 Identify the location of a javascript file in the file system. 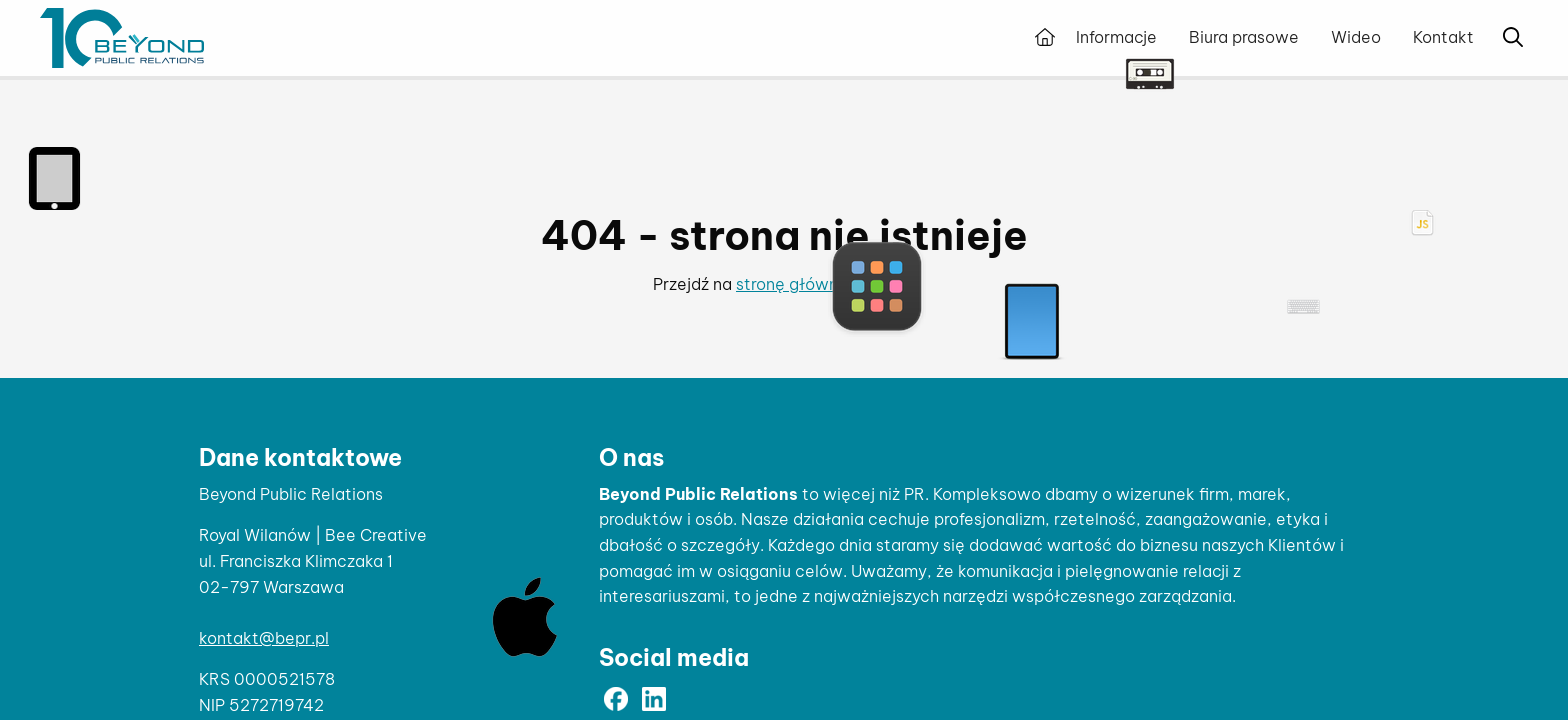
(1422, 222).